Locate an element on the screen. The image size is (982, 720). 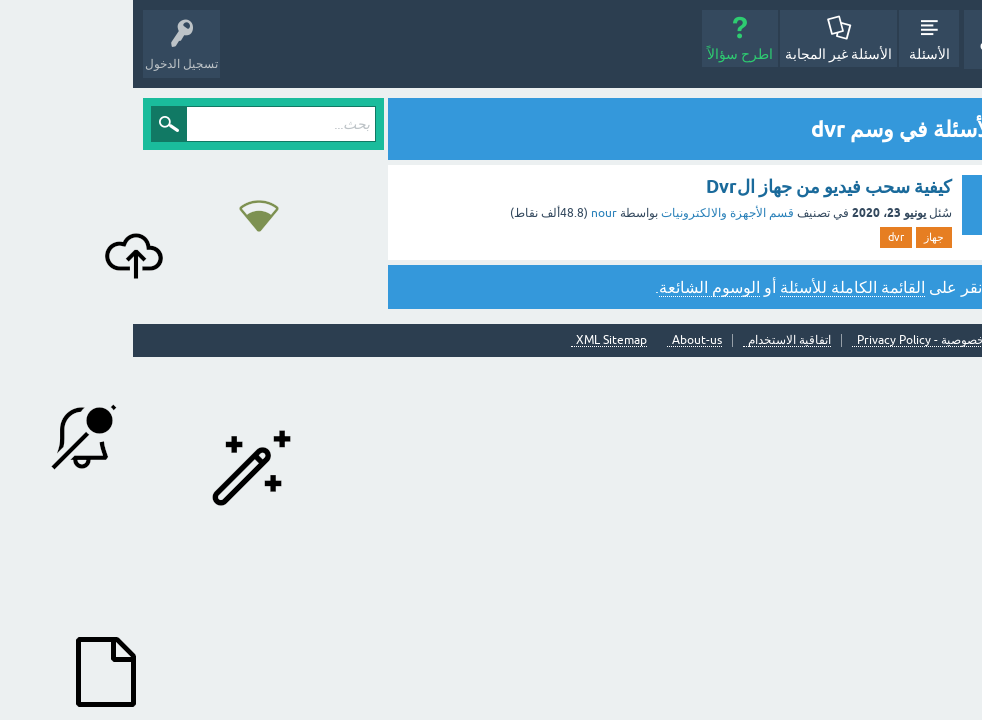
notifications are muted but unread alerts exist is located at coordinates (82, 438).